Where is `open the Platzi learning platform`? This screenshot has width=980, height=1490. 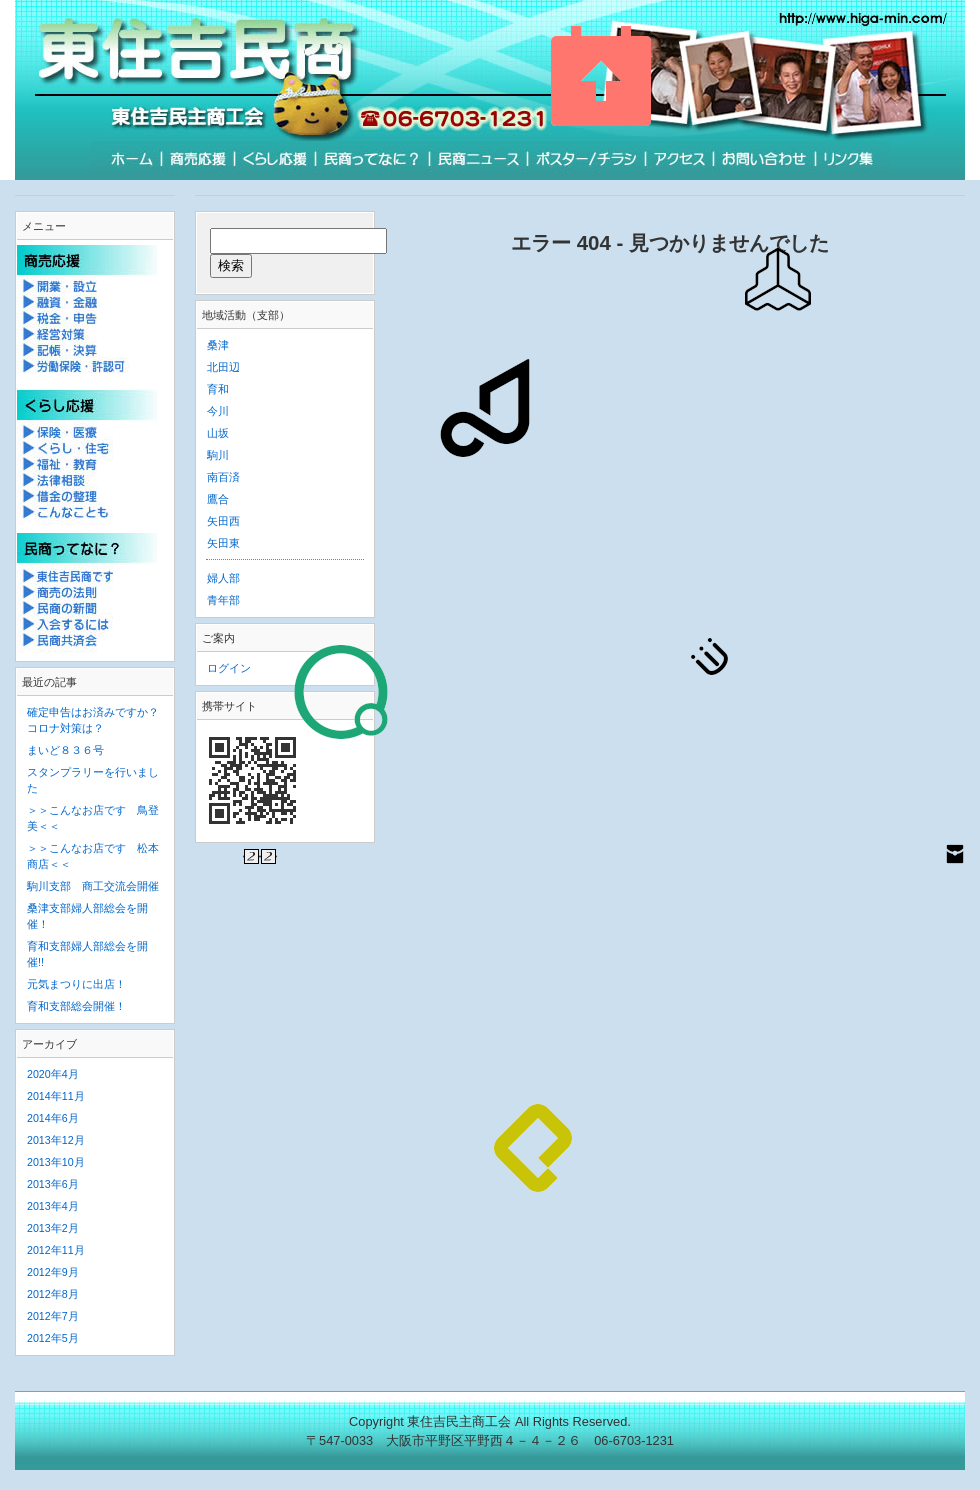 open the Platzi learning platform is located at coordinates (533, 1148).